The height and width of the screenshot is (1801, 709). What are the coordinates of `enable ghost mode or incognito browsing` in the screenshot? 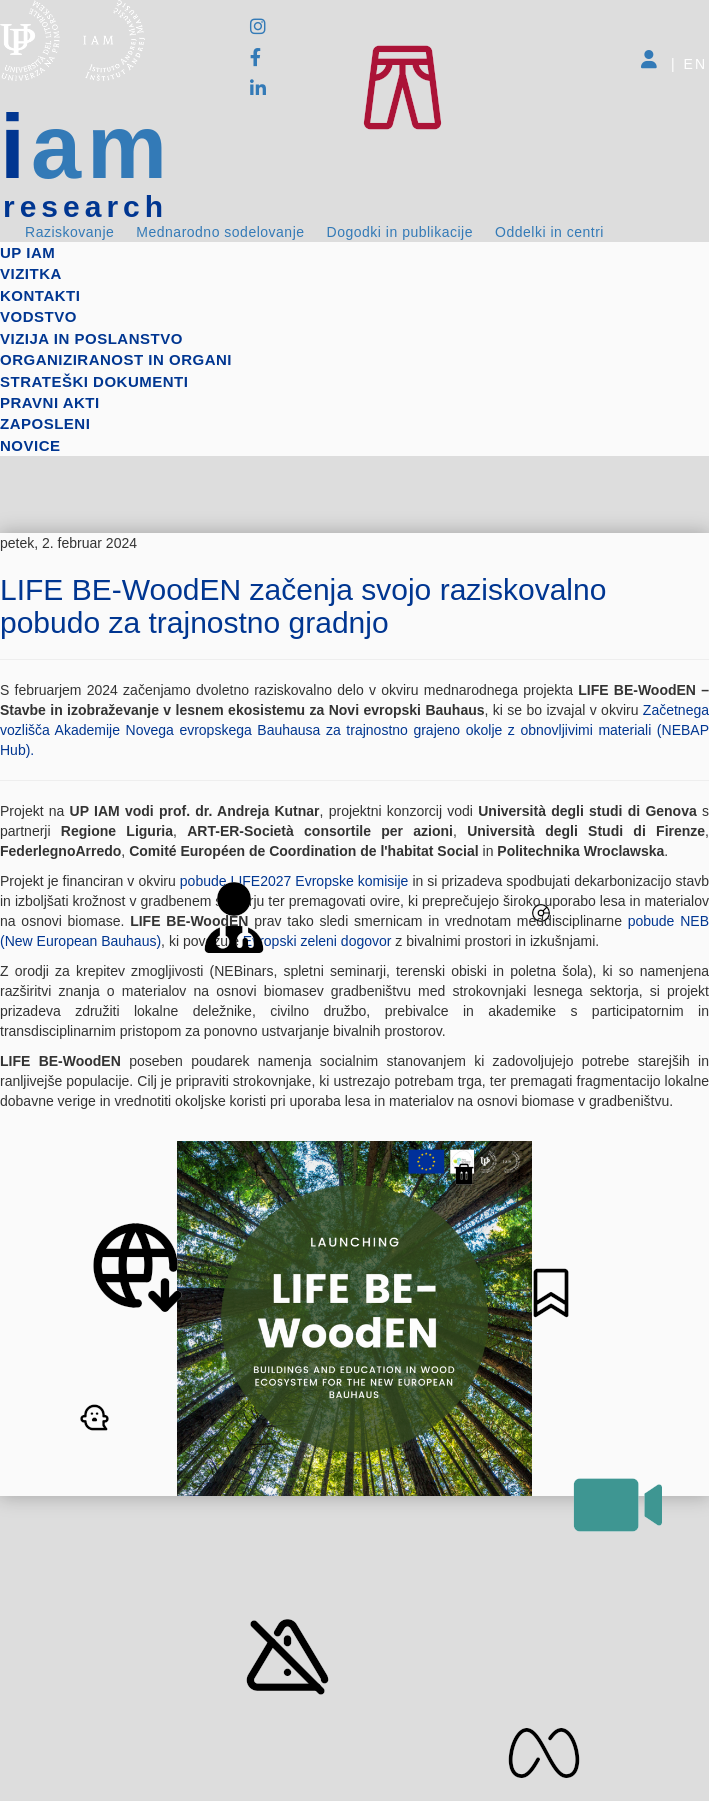 It's located at (94, 1417).